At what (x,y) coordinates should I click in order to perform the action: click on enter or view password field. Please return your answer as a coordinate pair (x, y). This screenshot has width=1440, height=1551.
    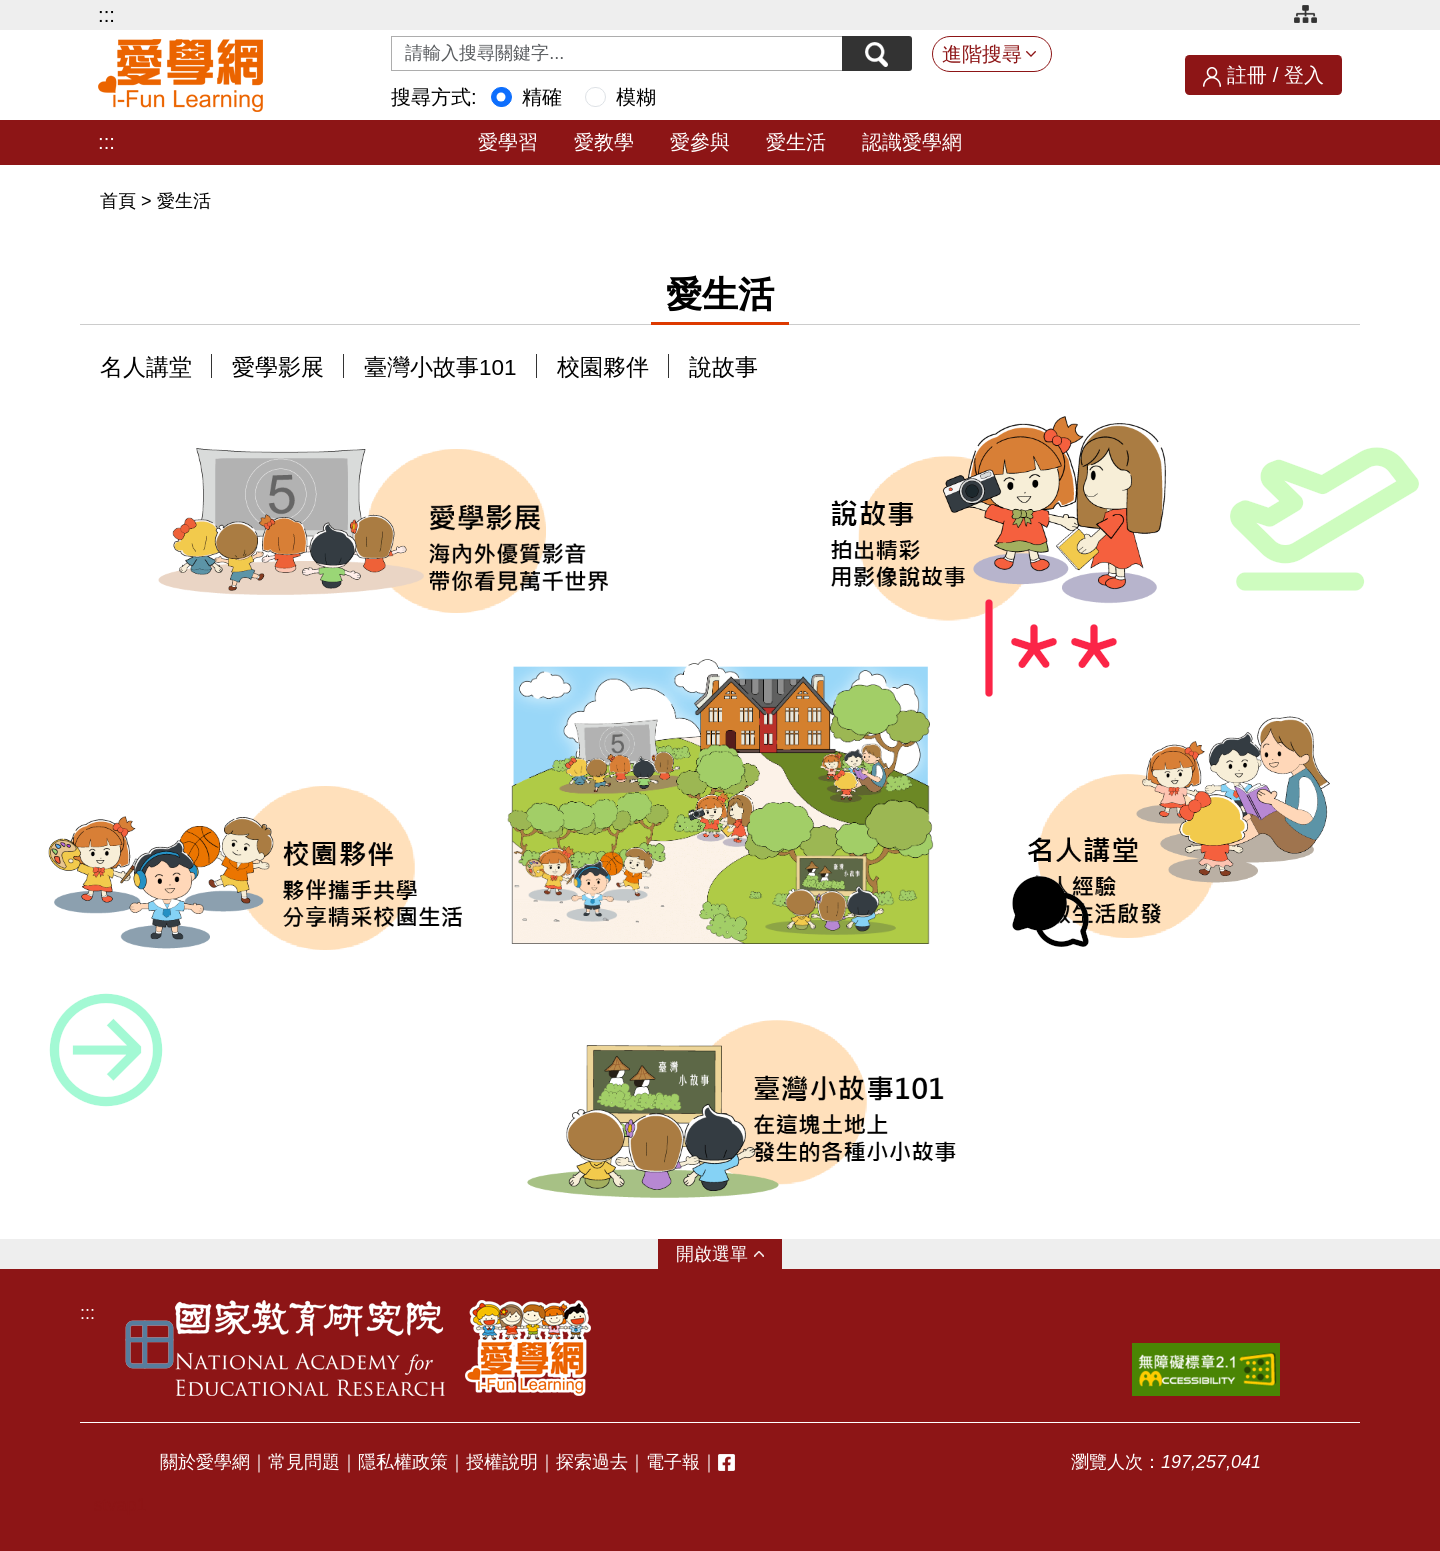
    Looking at the image, I should click on (1044, 648).